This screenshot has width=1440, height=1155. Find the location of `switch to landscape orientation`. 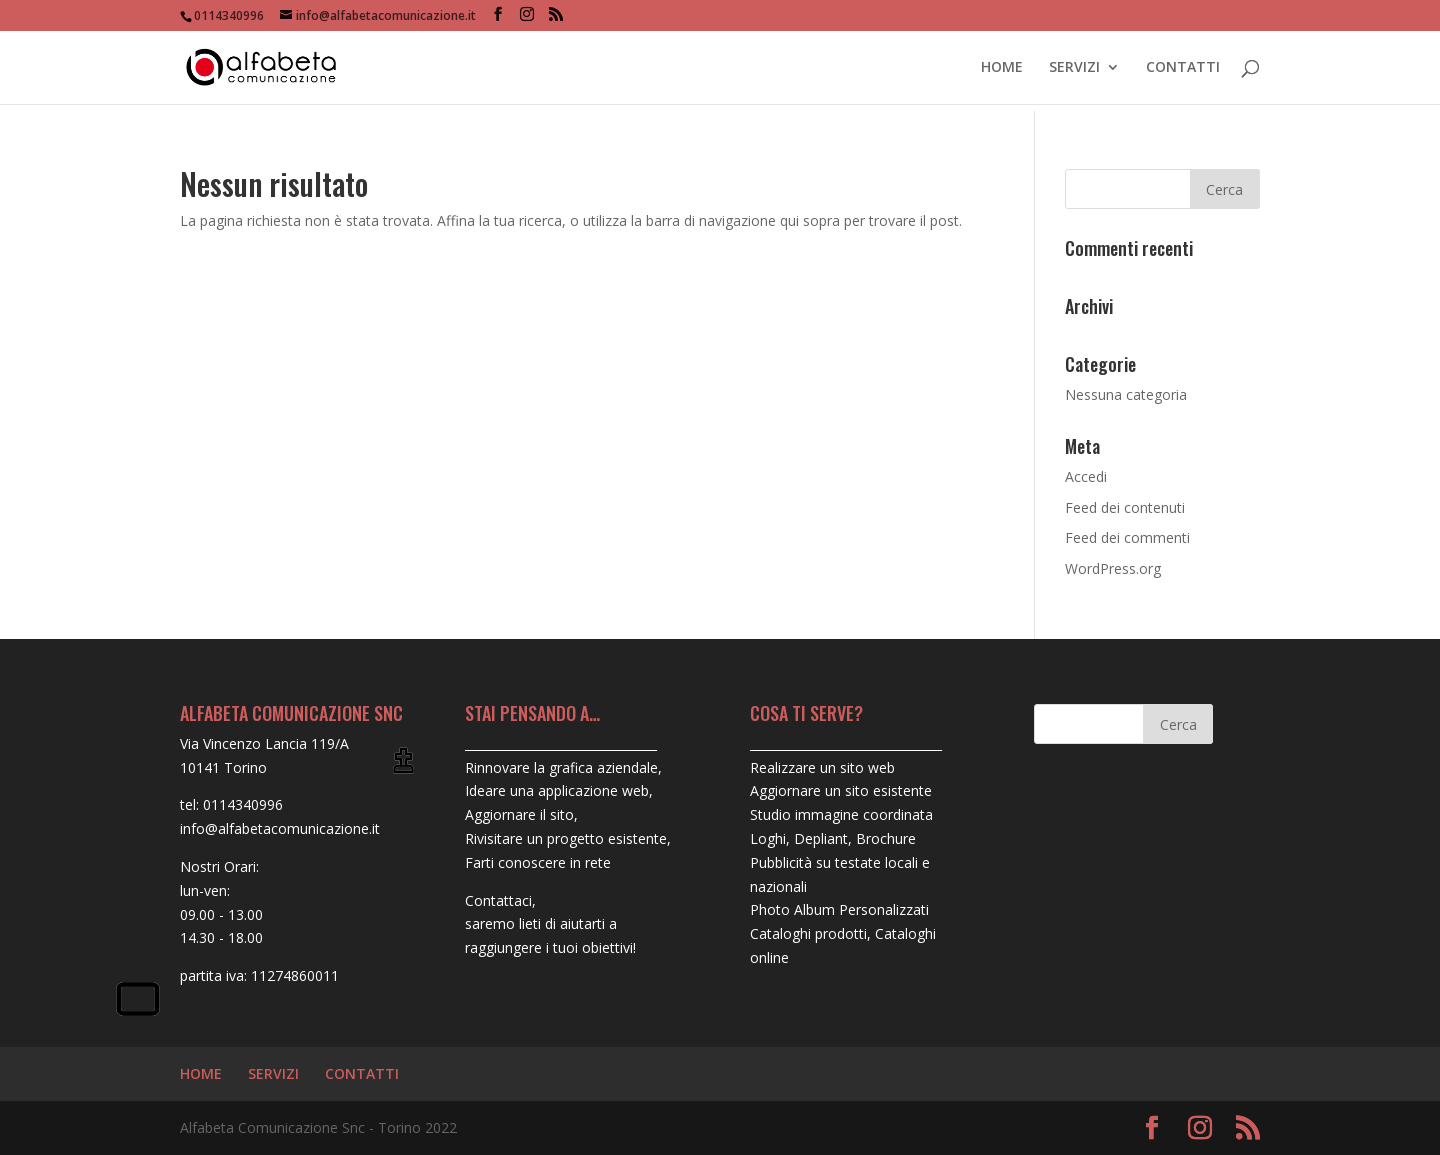

switch to landscape orientation is located at coordinates (138, 999).